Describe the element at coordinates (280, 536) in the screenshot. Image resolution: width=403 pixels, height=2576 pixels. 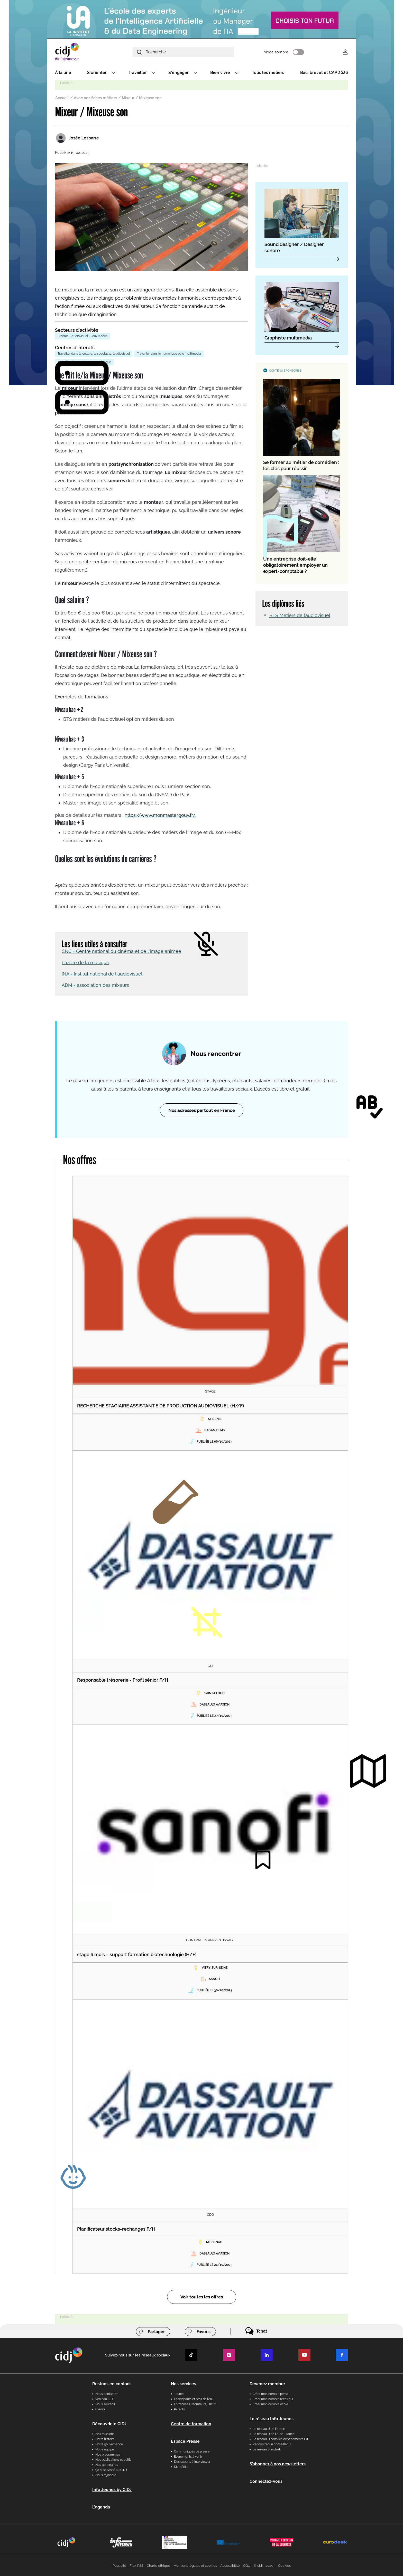
I see `flag or report content` at that location.